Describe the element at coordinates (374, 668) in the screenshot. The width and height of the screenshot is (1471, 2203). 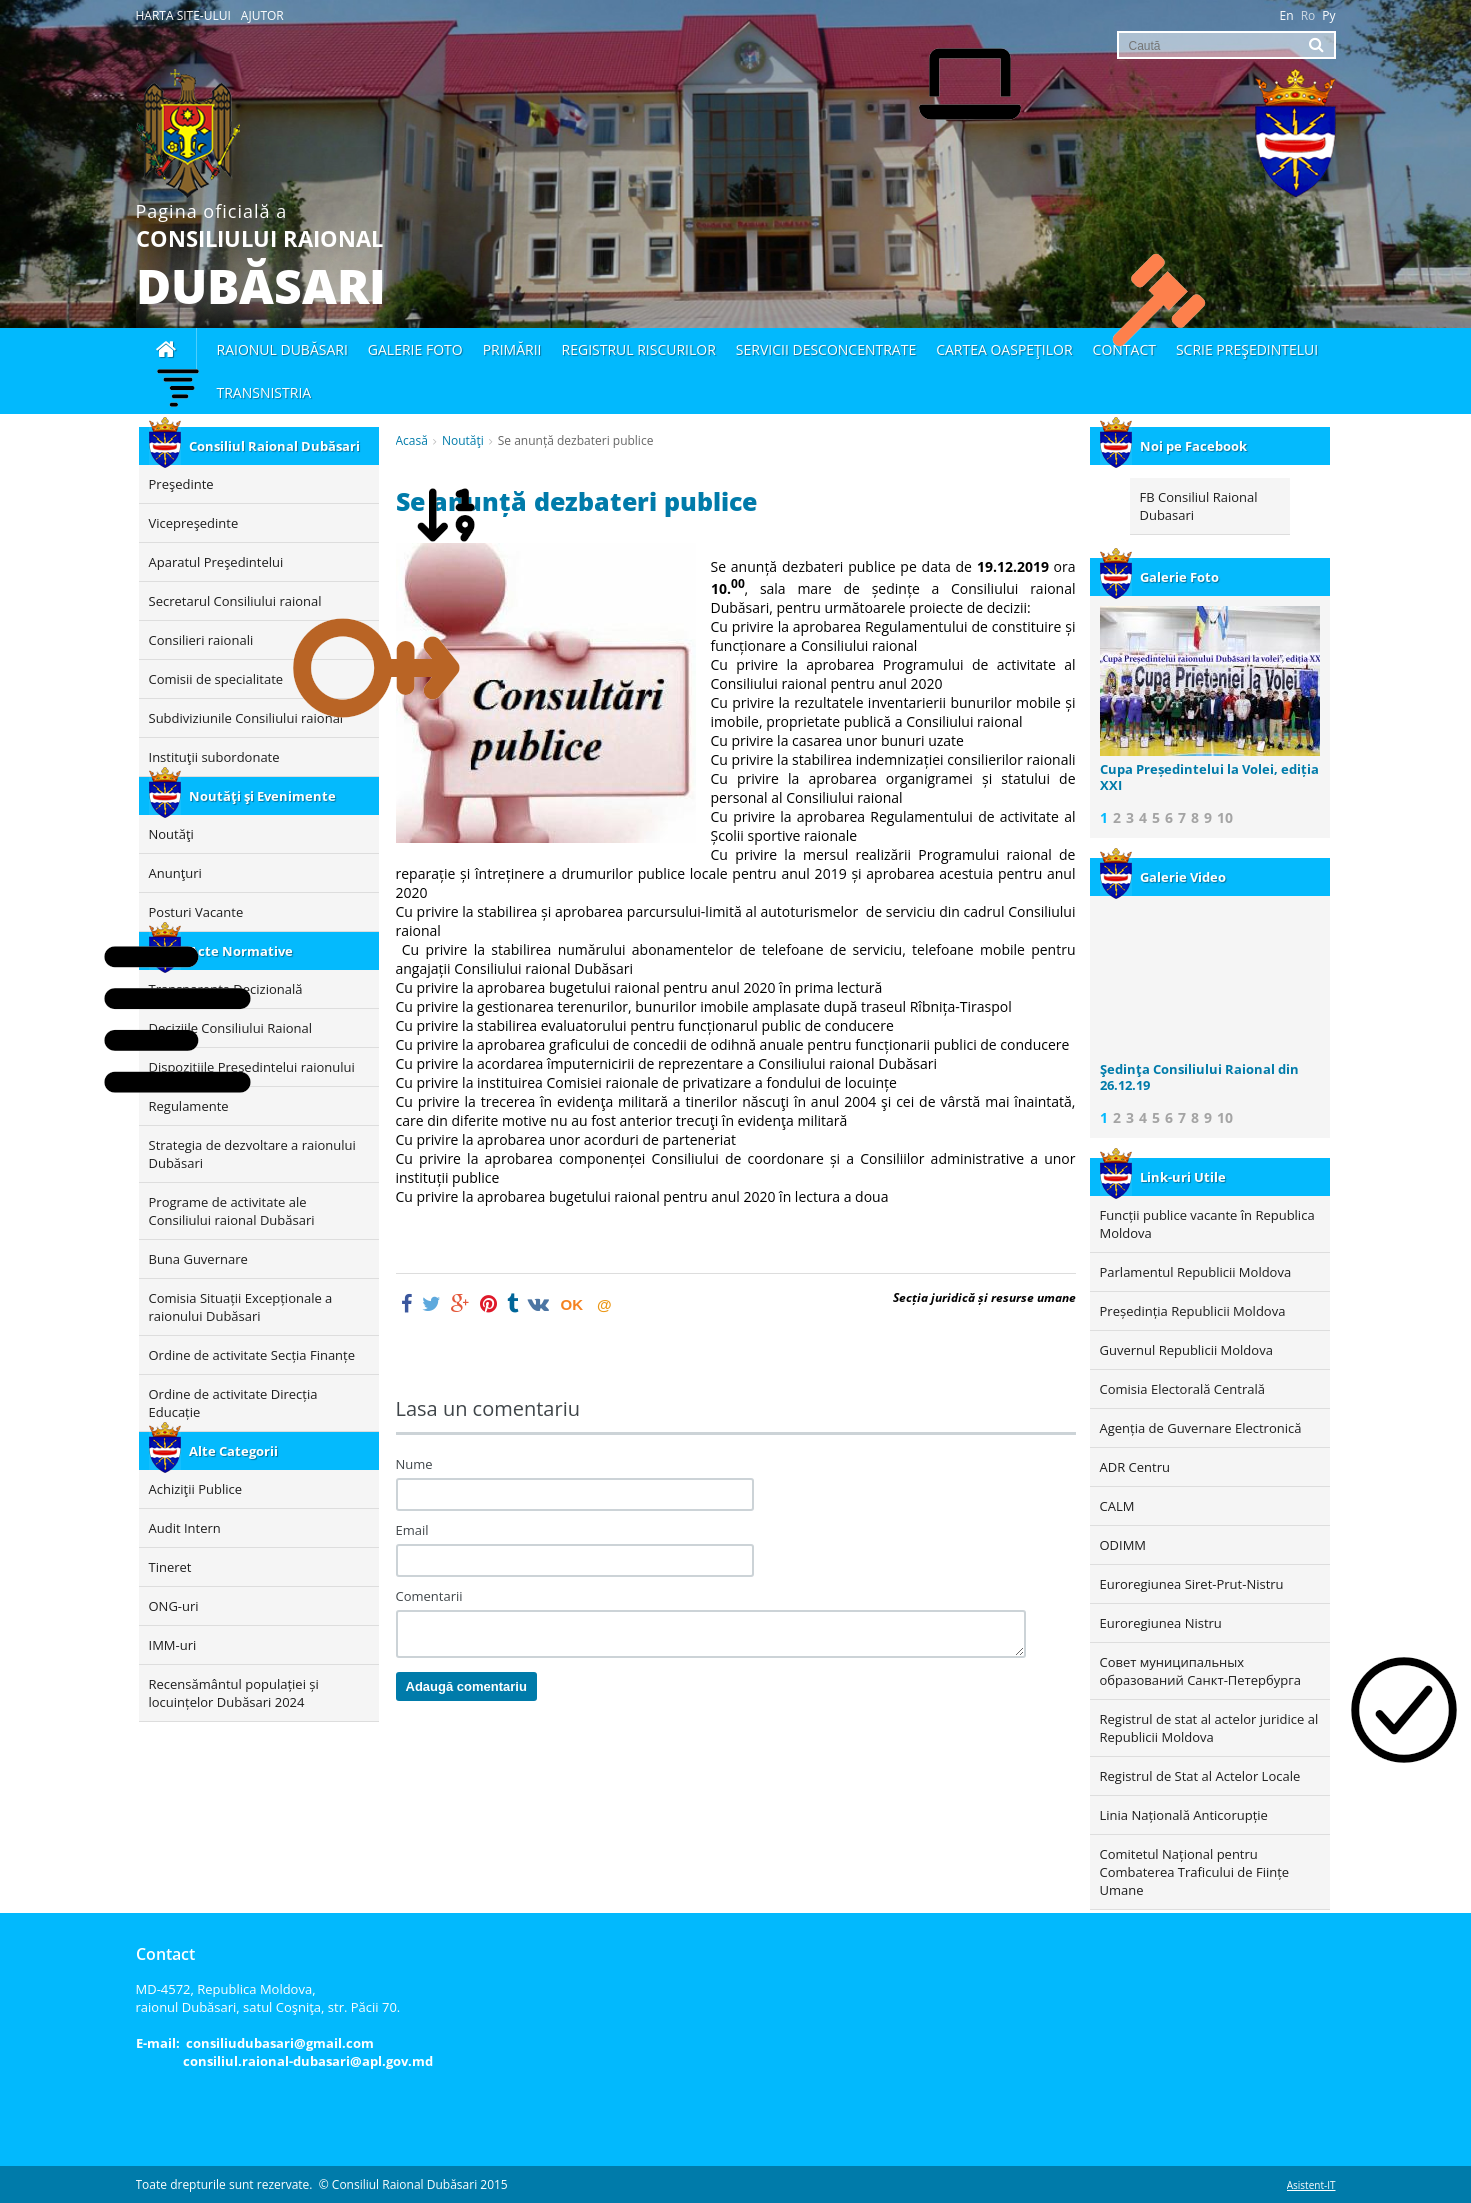
I see `indicates male gender with external attraction symbol` at that location.